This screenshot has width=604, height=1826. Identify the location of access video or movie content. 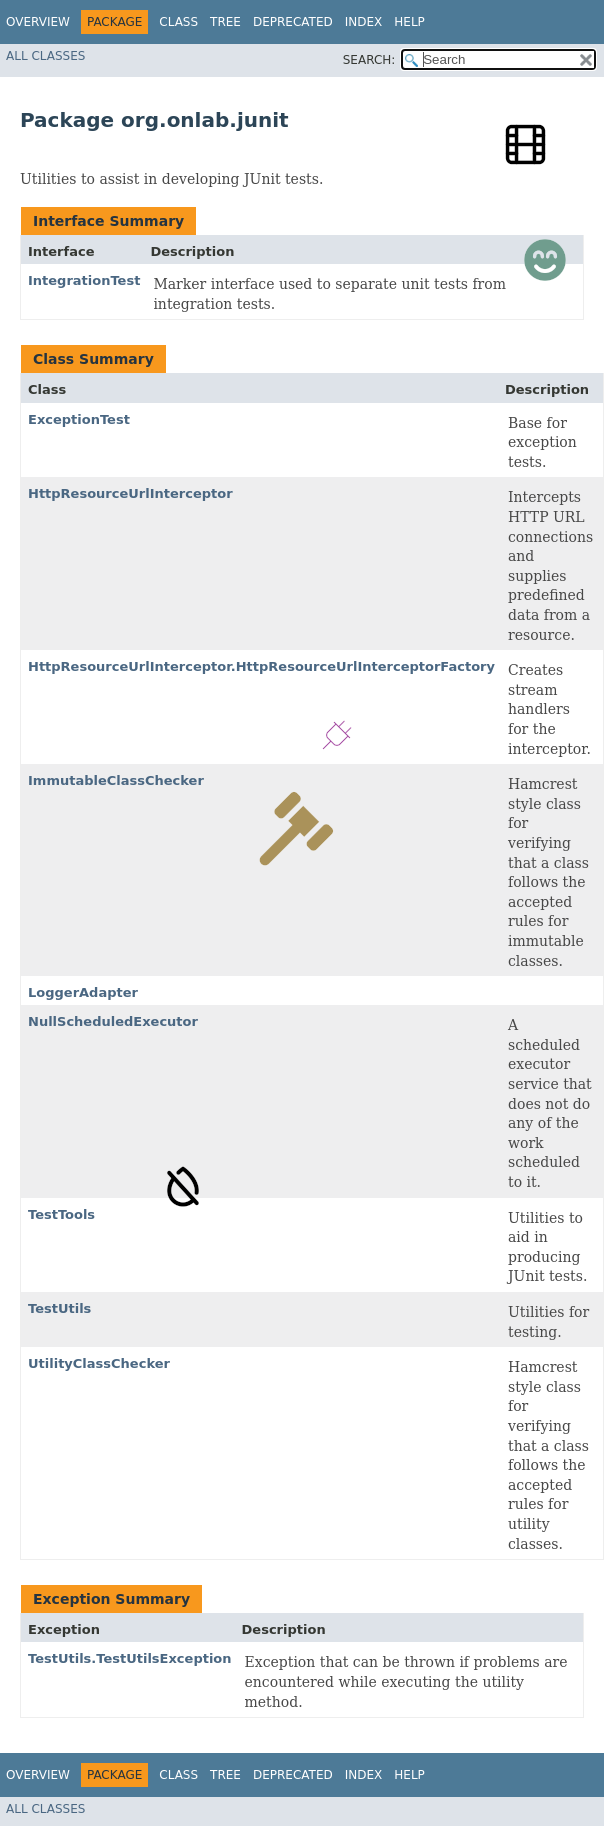
(525, 144).